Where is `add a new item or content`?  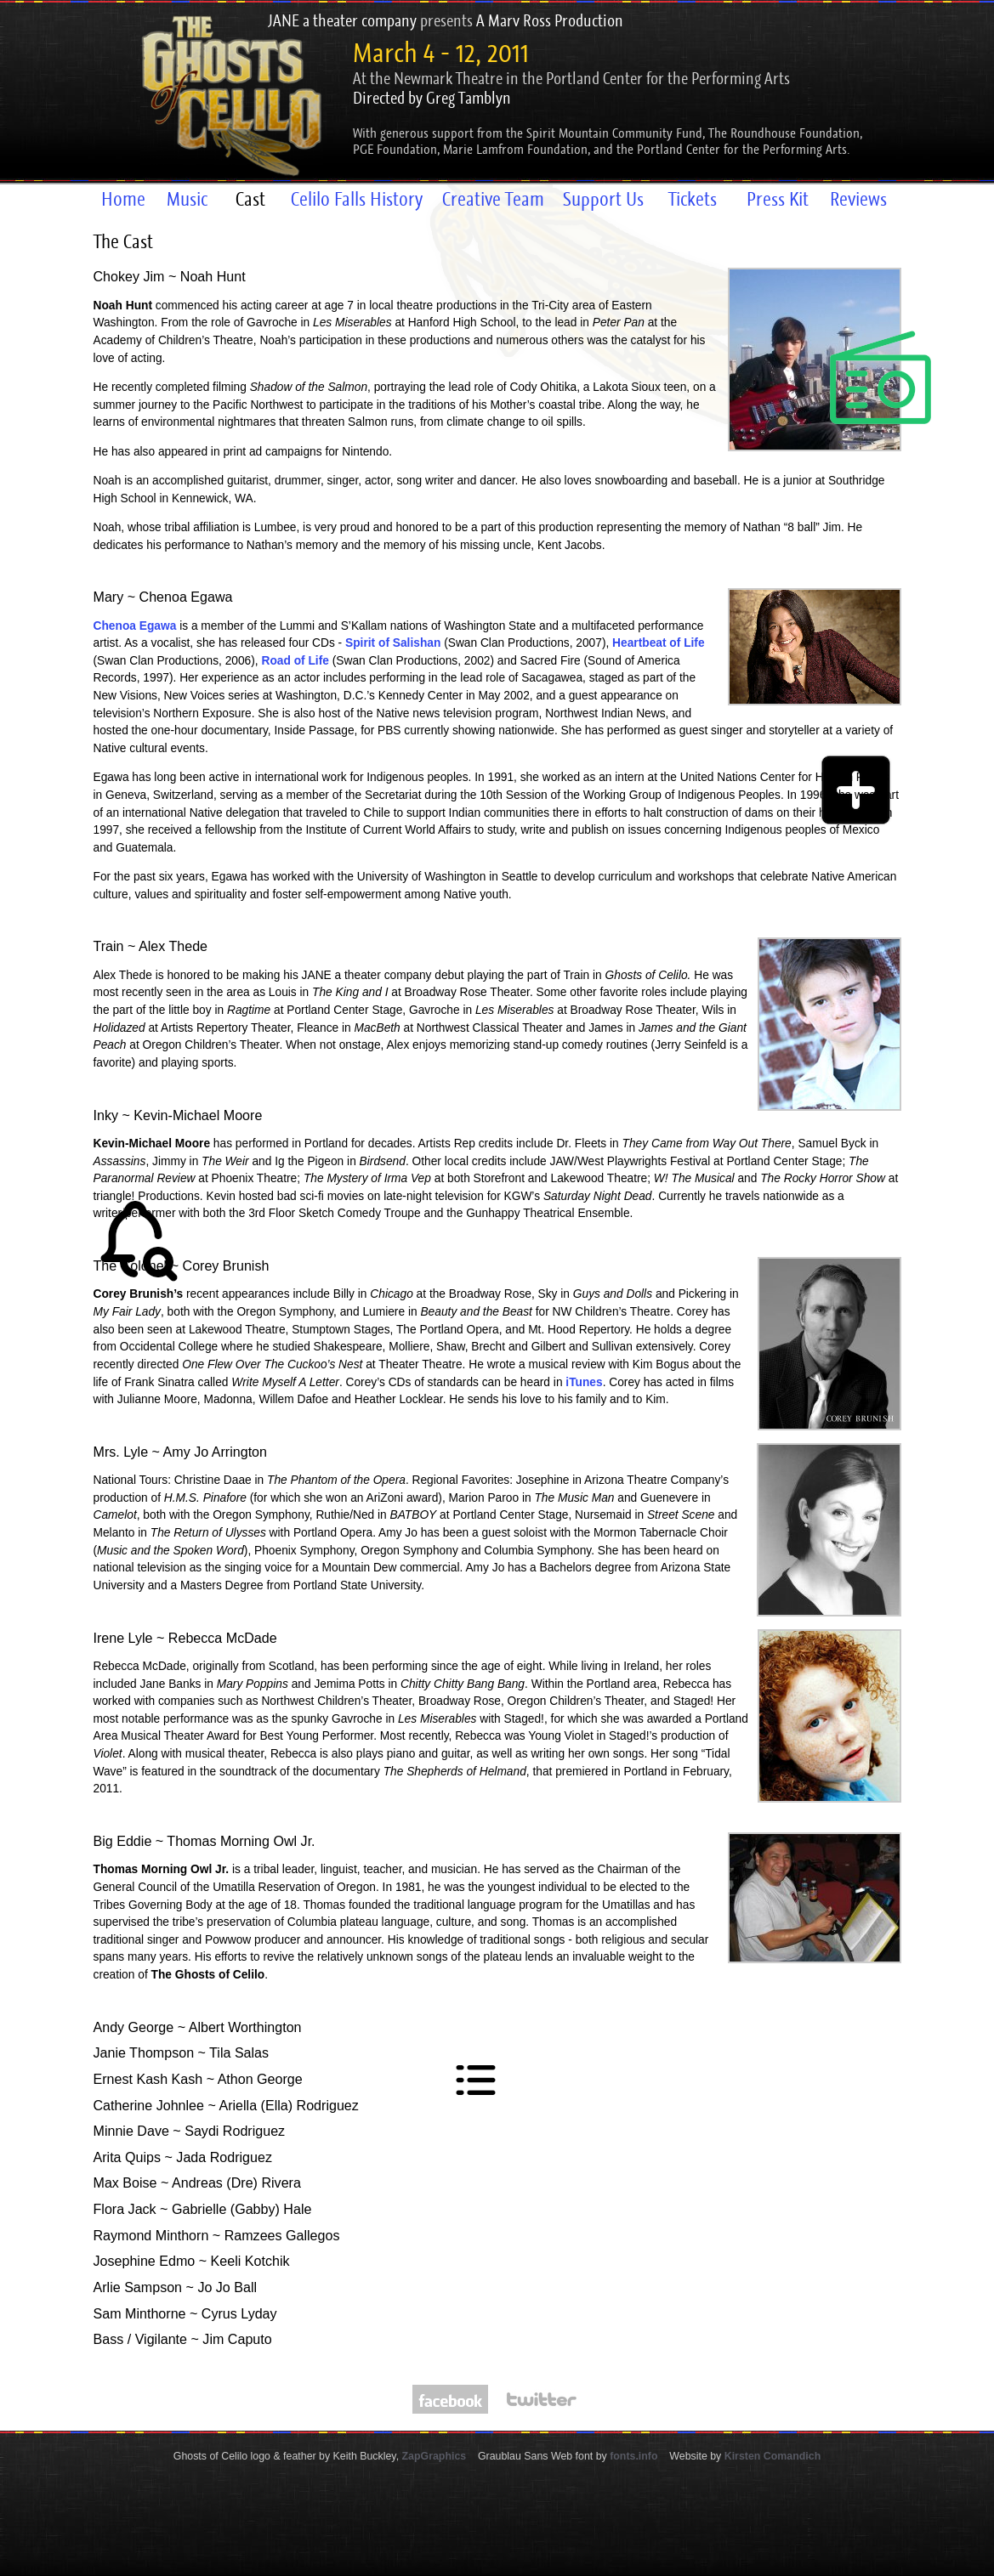 add a new item or content is located at coordinates (855, 790).